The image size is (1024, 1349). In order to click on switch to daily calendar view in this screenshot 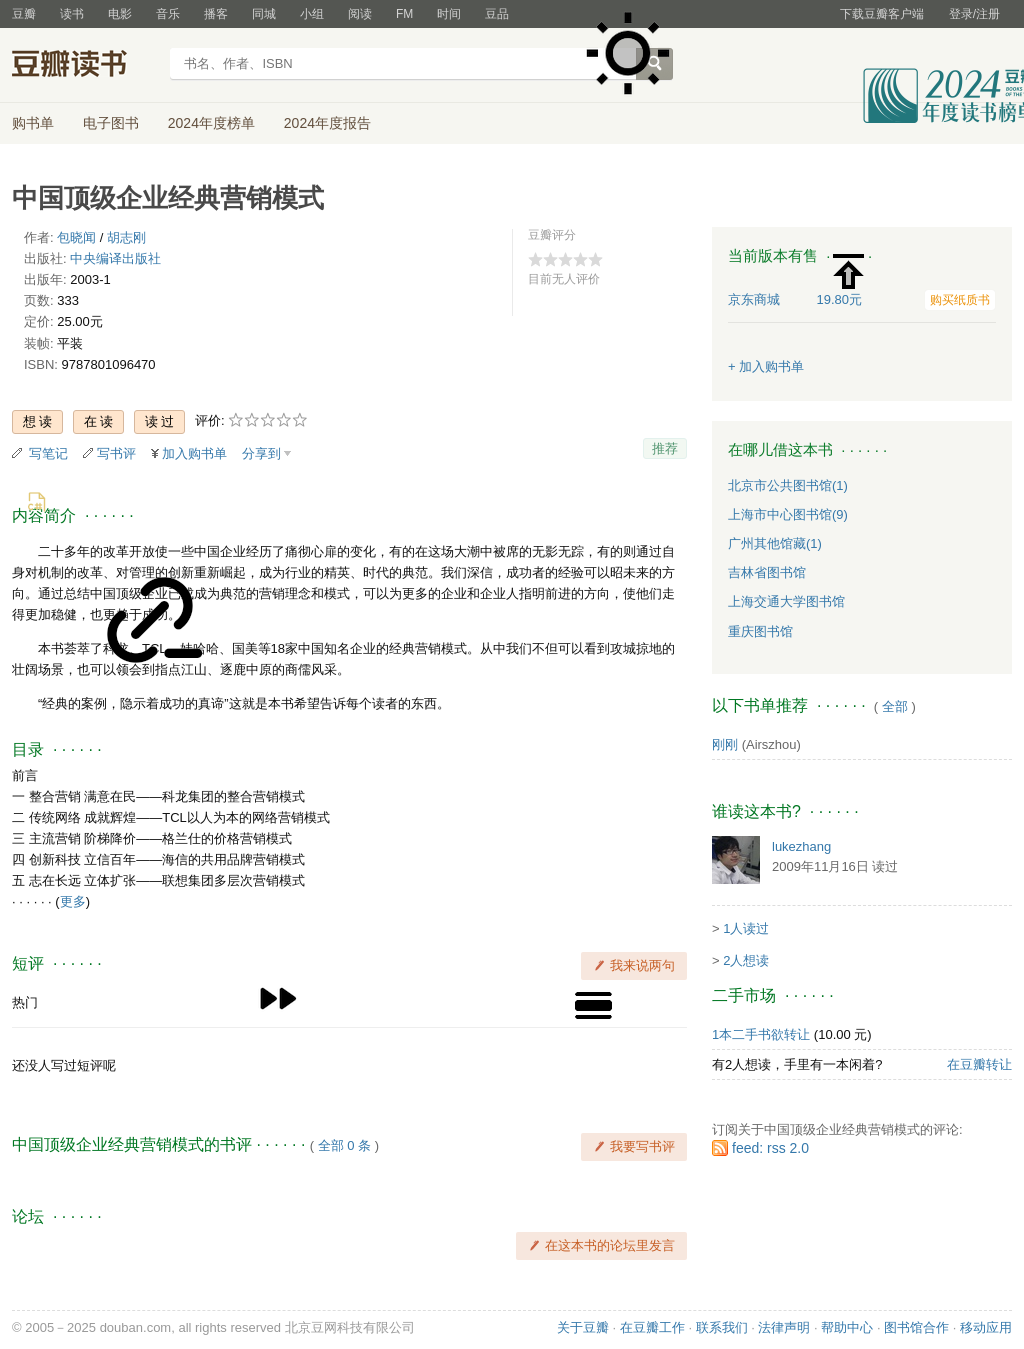, I will do `click(593, 1004)`.